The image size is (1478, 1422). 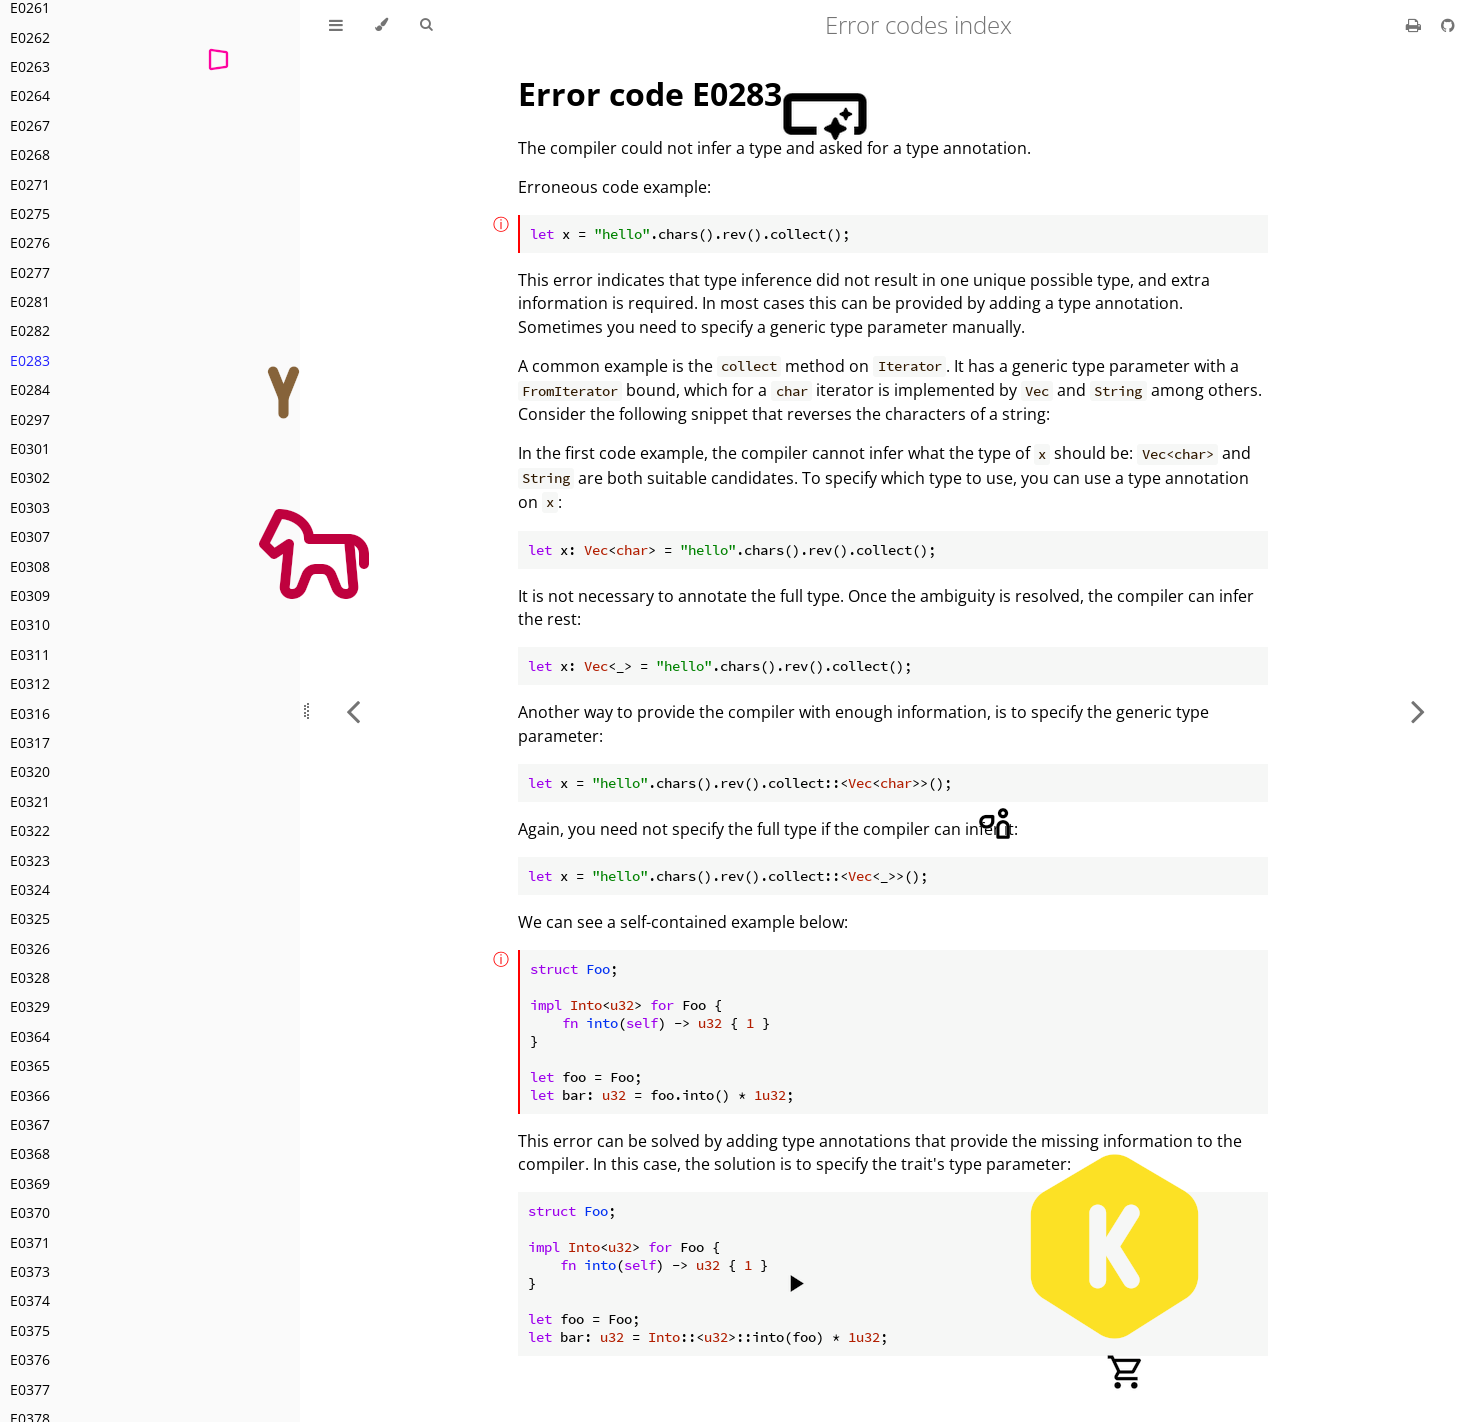 What do you see at coordinates (1126, 1372) in the screenshot?
I see `view your shopping cart` at bounding box center [1126, 1372].